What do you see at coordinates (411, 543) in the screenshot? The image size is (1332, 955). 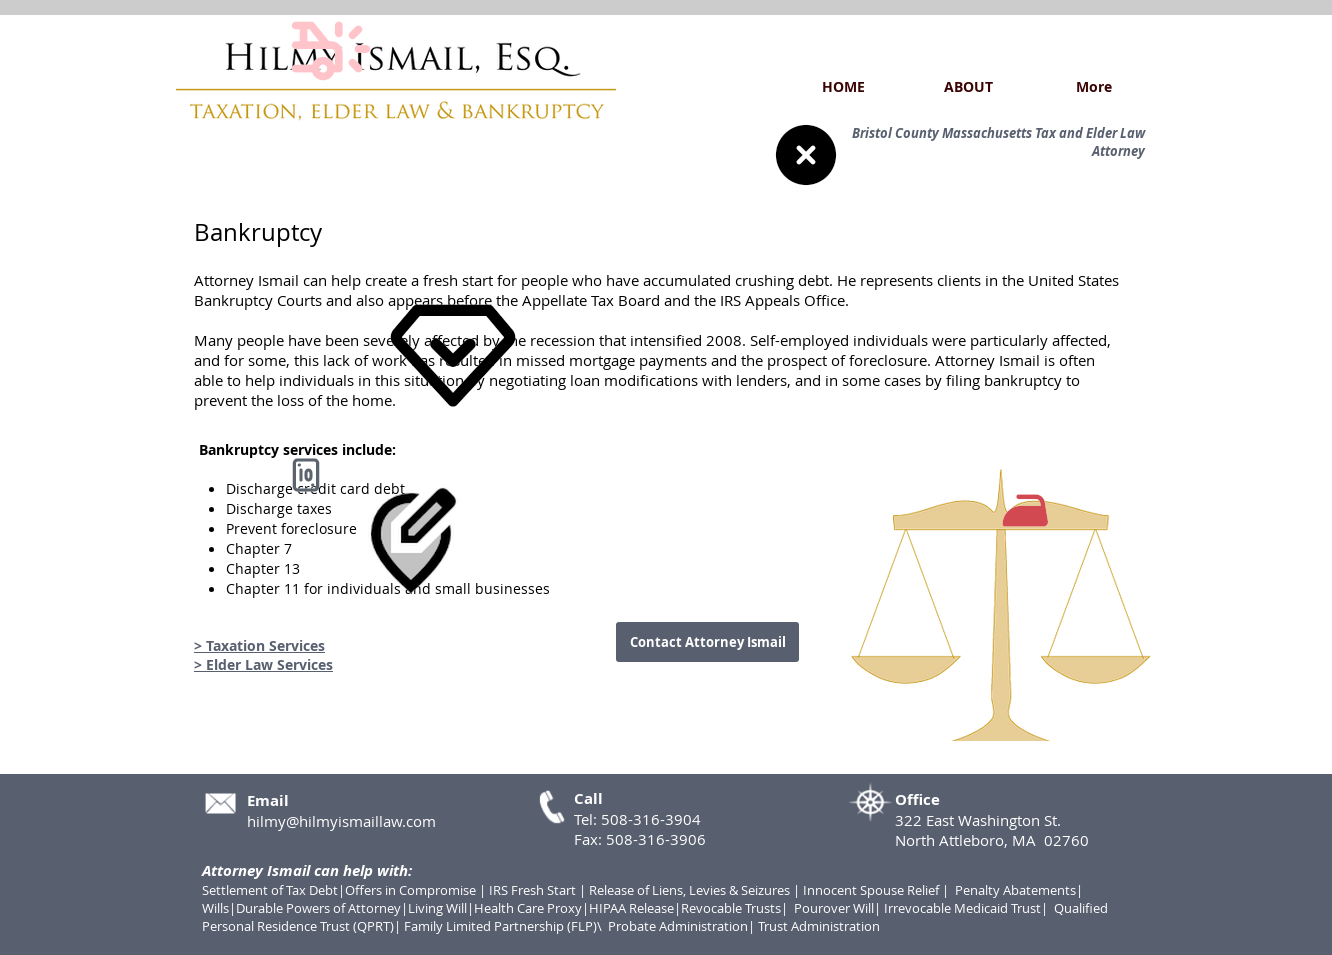 I see `edit a saved location` at bounding box center [411, 543].